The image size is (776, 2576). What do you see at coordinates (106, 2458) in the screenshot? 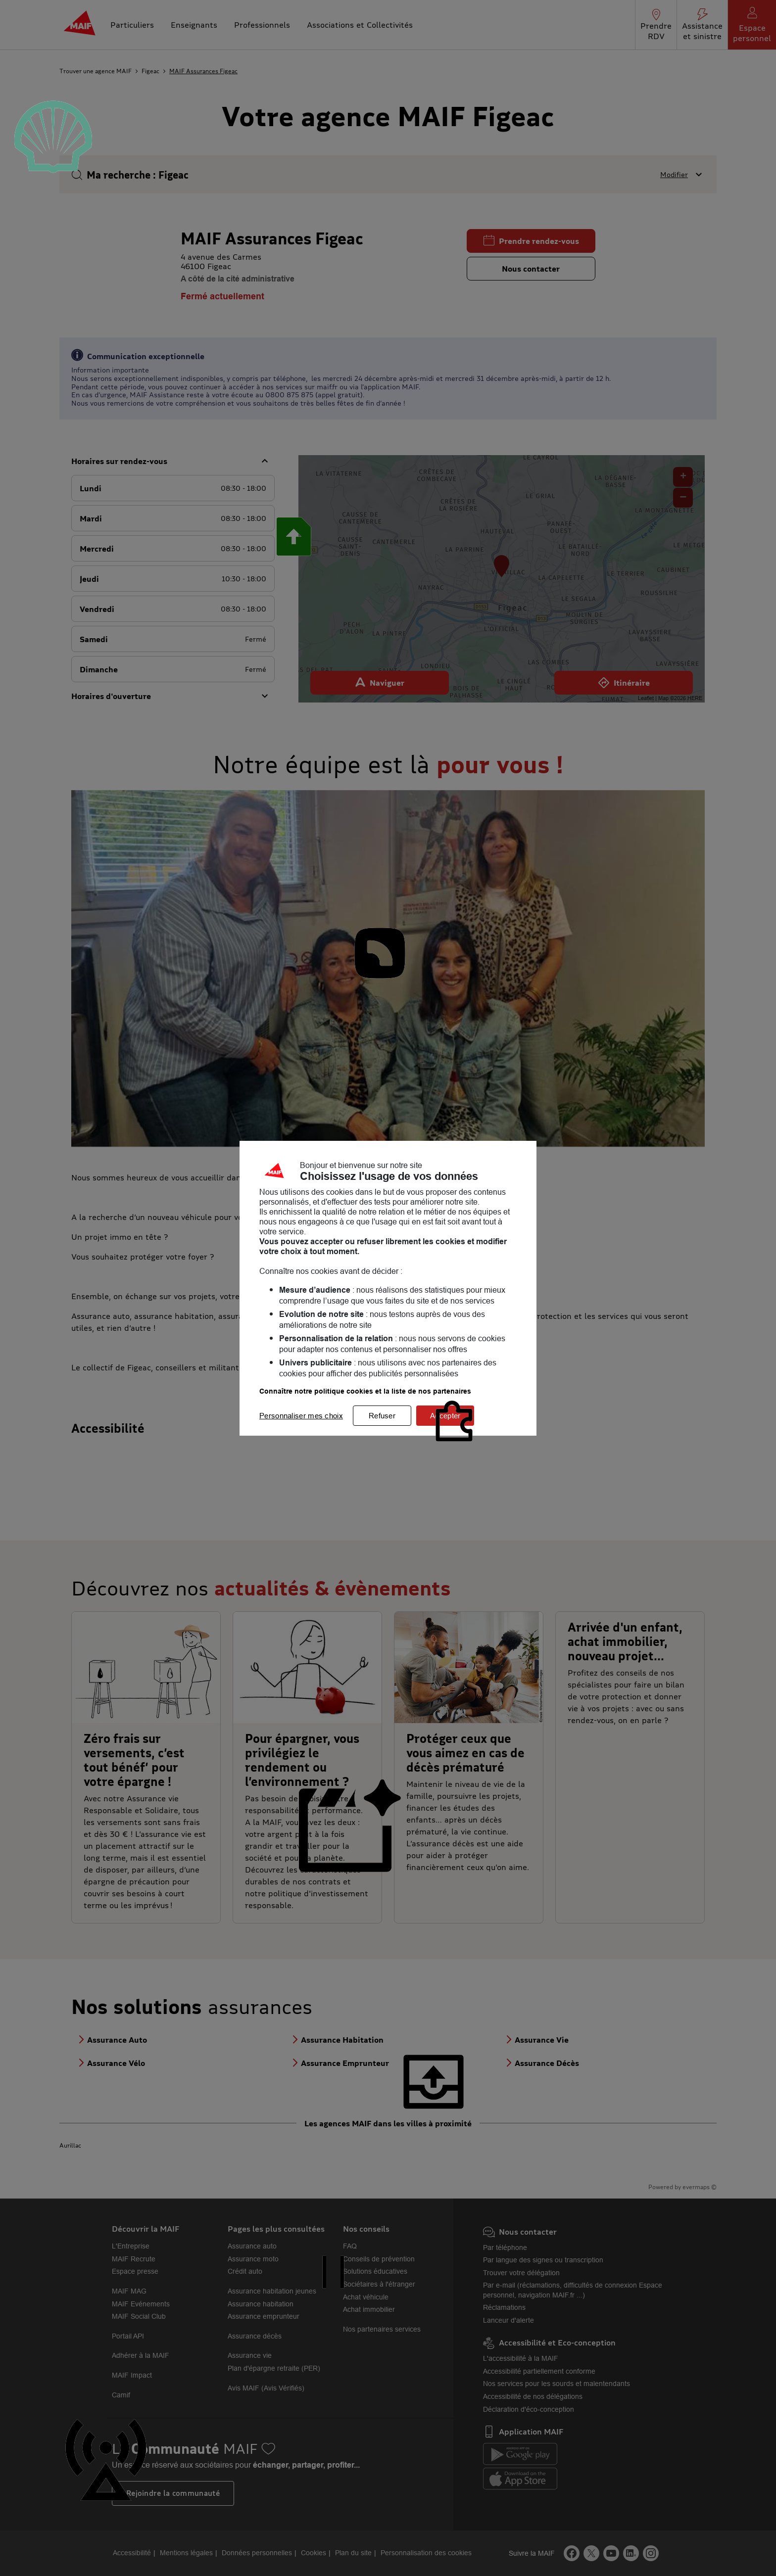
I see `access wireless network or base station settings` at bounding box center [106, 2458].